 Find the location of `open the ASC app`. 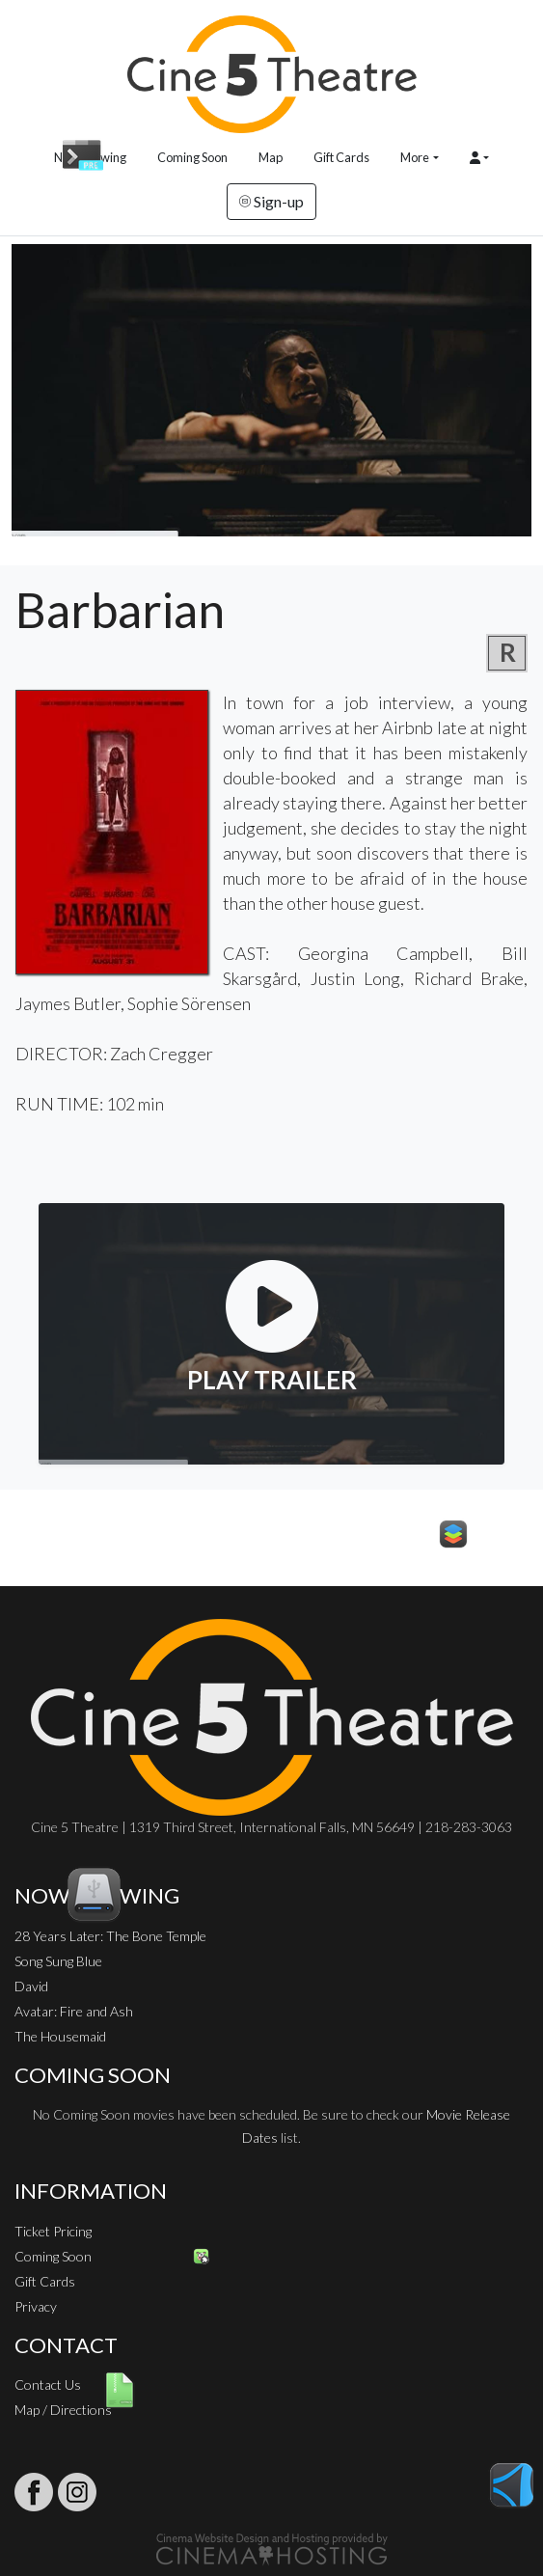

open the ASC app is located at coordinates (453, 1534).